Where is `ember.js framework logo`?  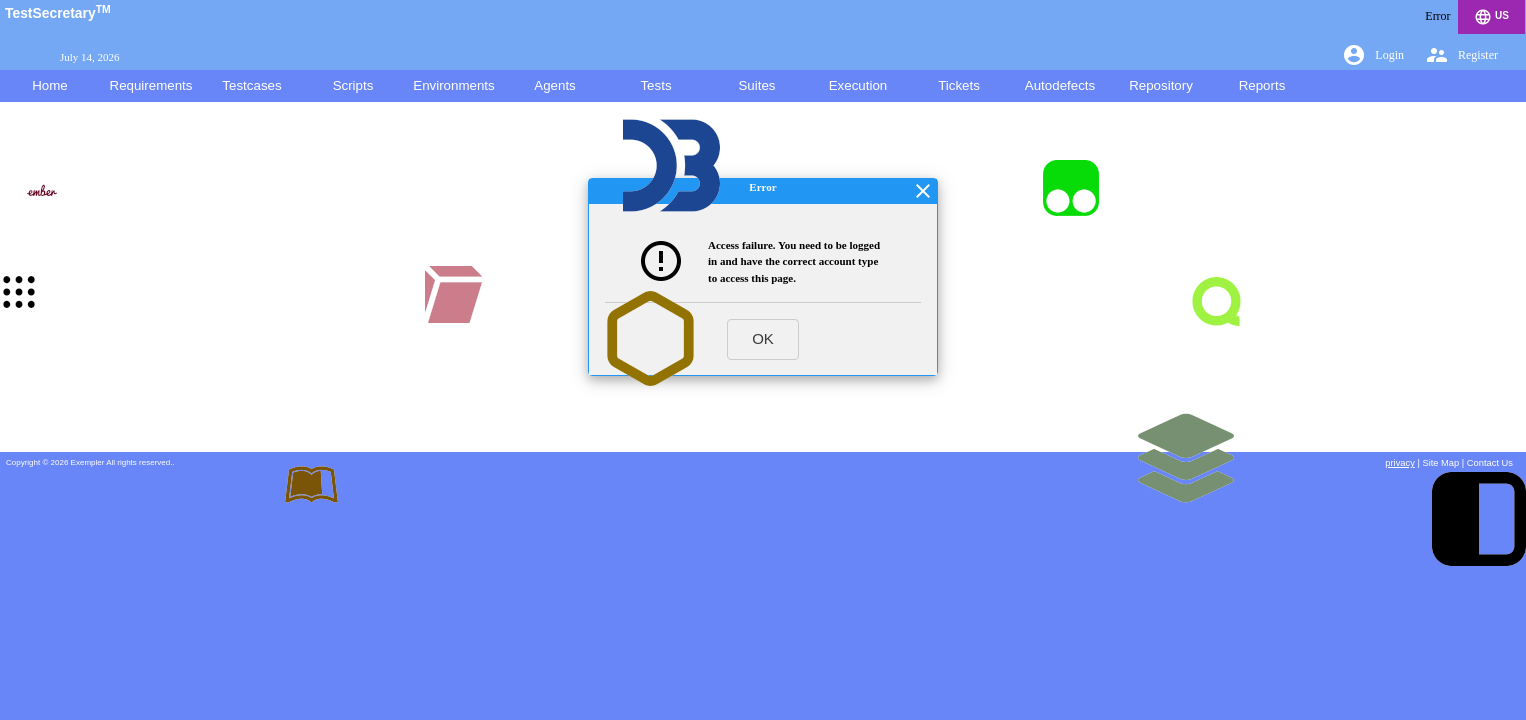
ember.js framework logo is located at coordinates (42, 193).